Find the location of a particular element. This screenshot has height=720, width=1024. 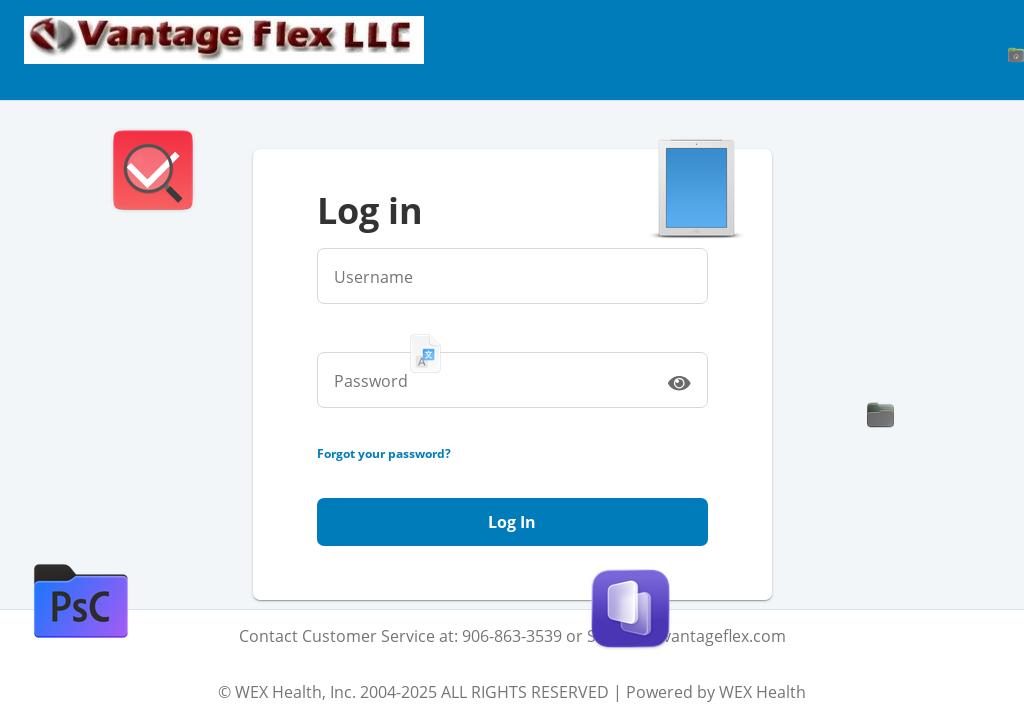

indicates a connected iPad device is located at coordinates (696, 187).